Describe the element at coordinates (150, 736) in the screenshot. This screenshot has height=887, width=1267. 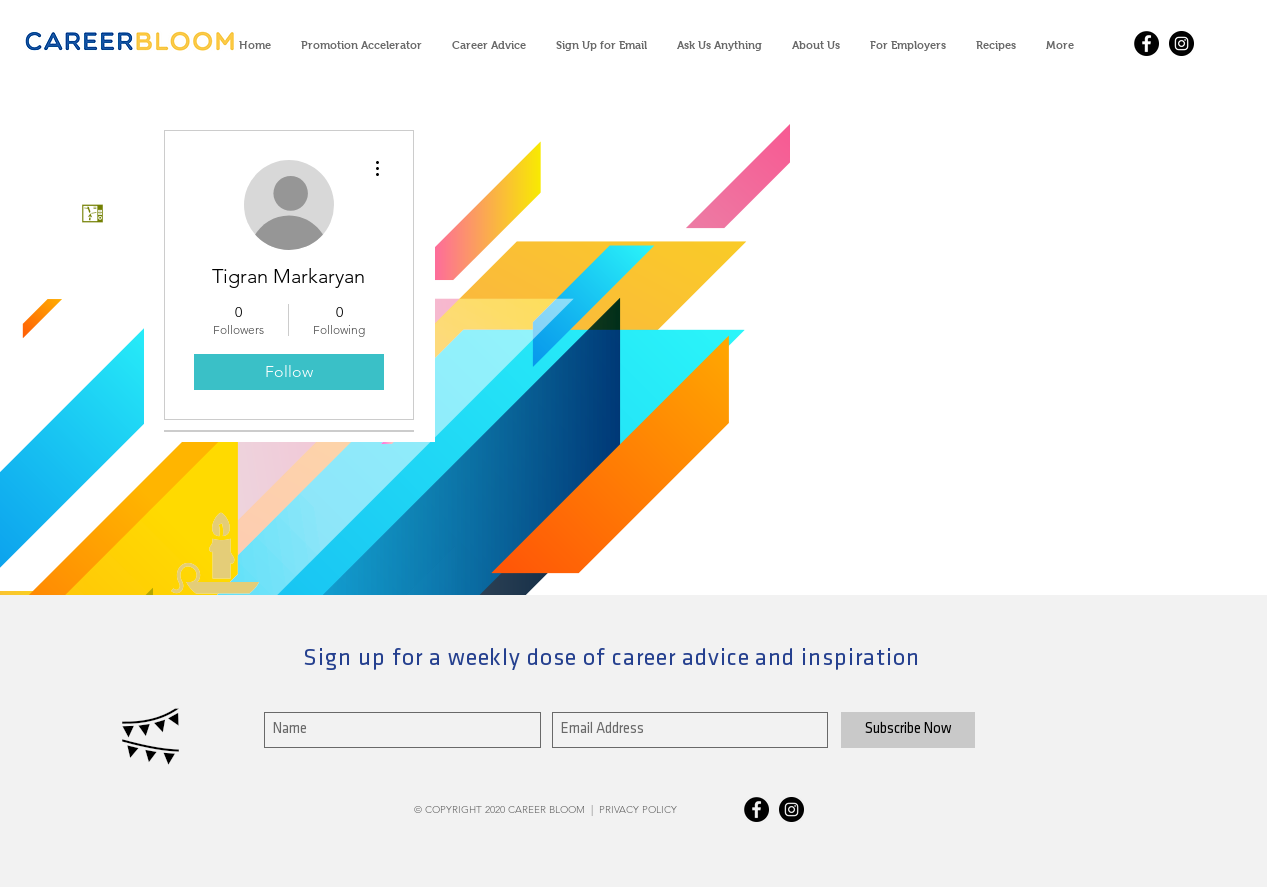
I see `indicates a celebration or event` at that location.